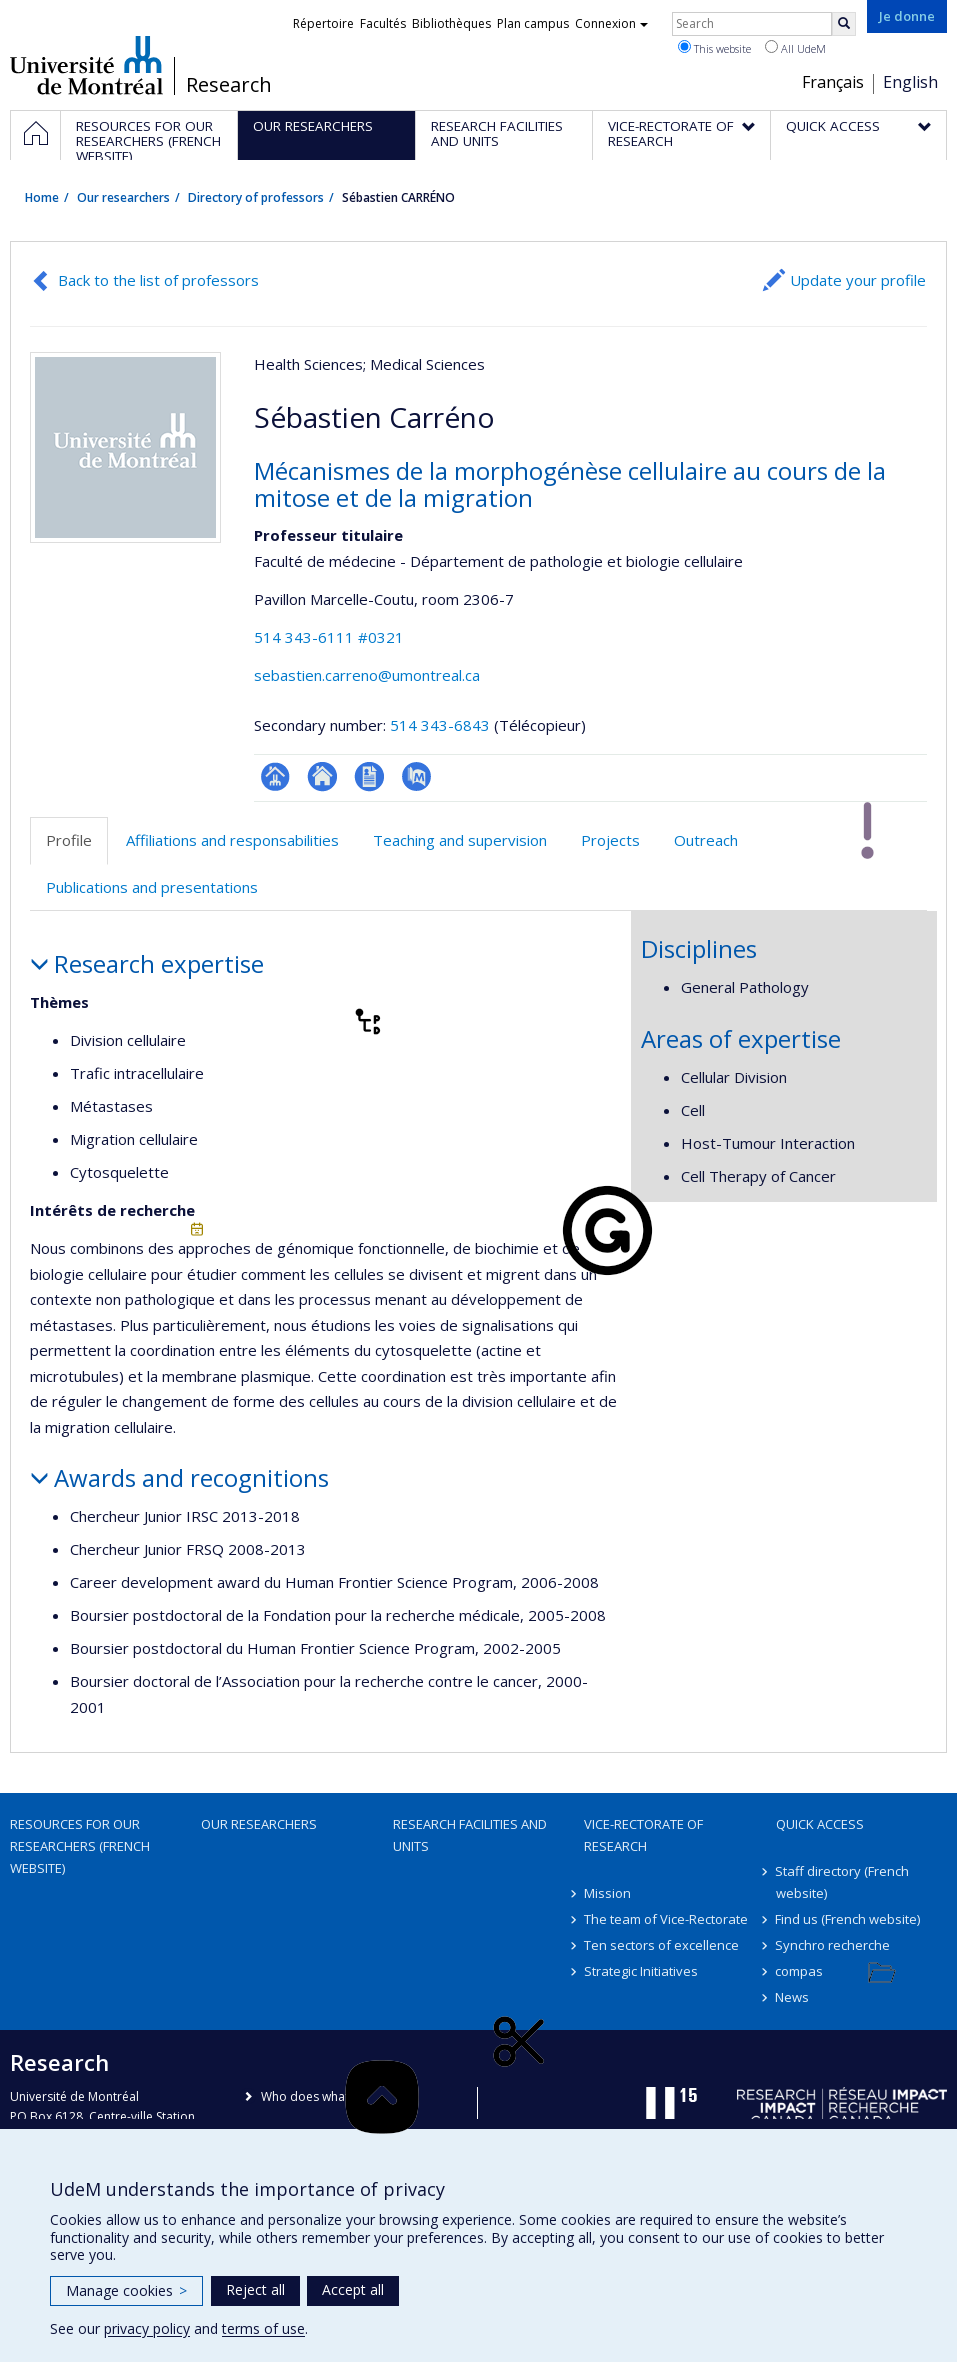 The image size is (957, 2362). What do you see at coordinates (881, 1972) in the screenshot?
I see `open folder containing files` at bounding box center [881, 1972].